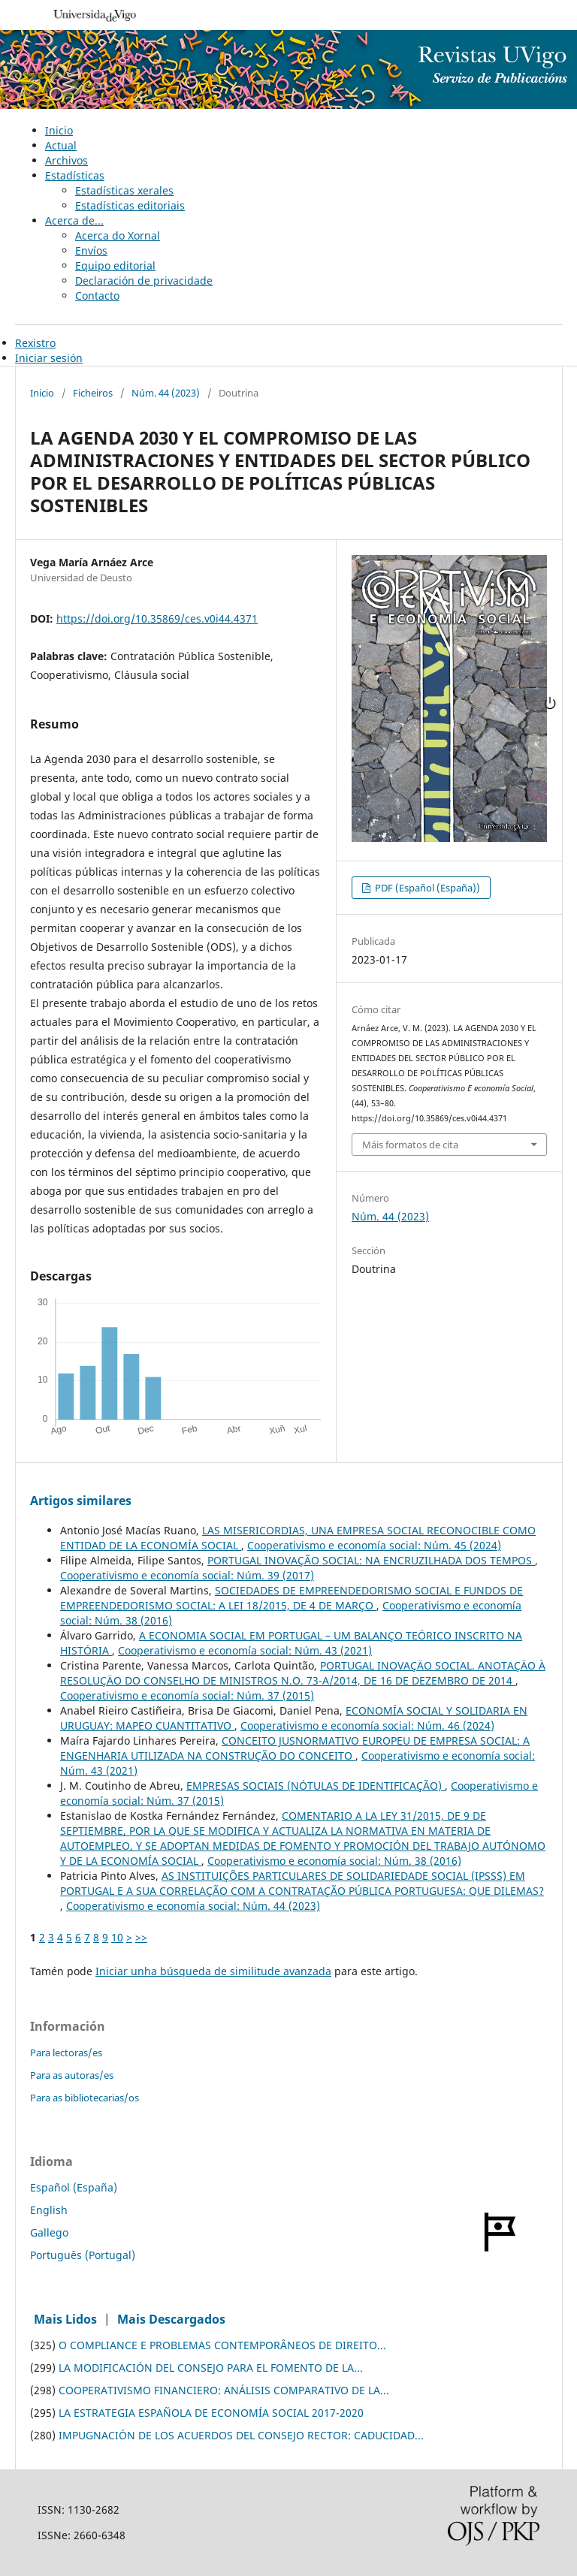 Image resolution: width=577 pixels, height=2576 pixels. I want to click on start a guided tour or walkthrough, so click(498, 2232).